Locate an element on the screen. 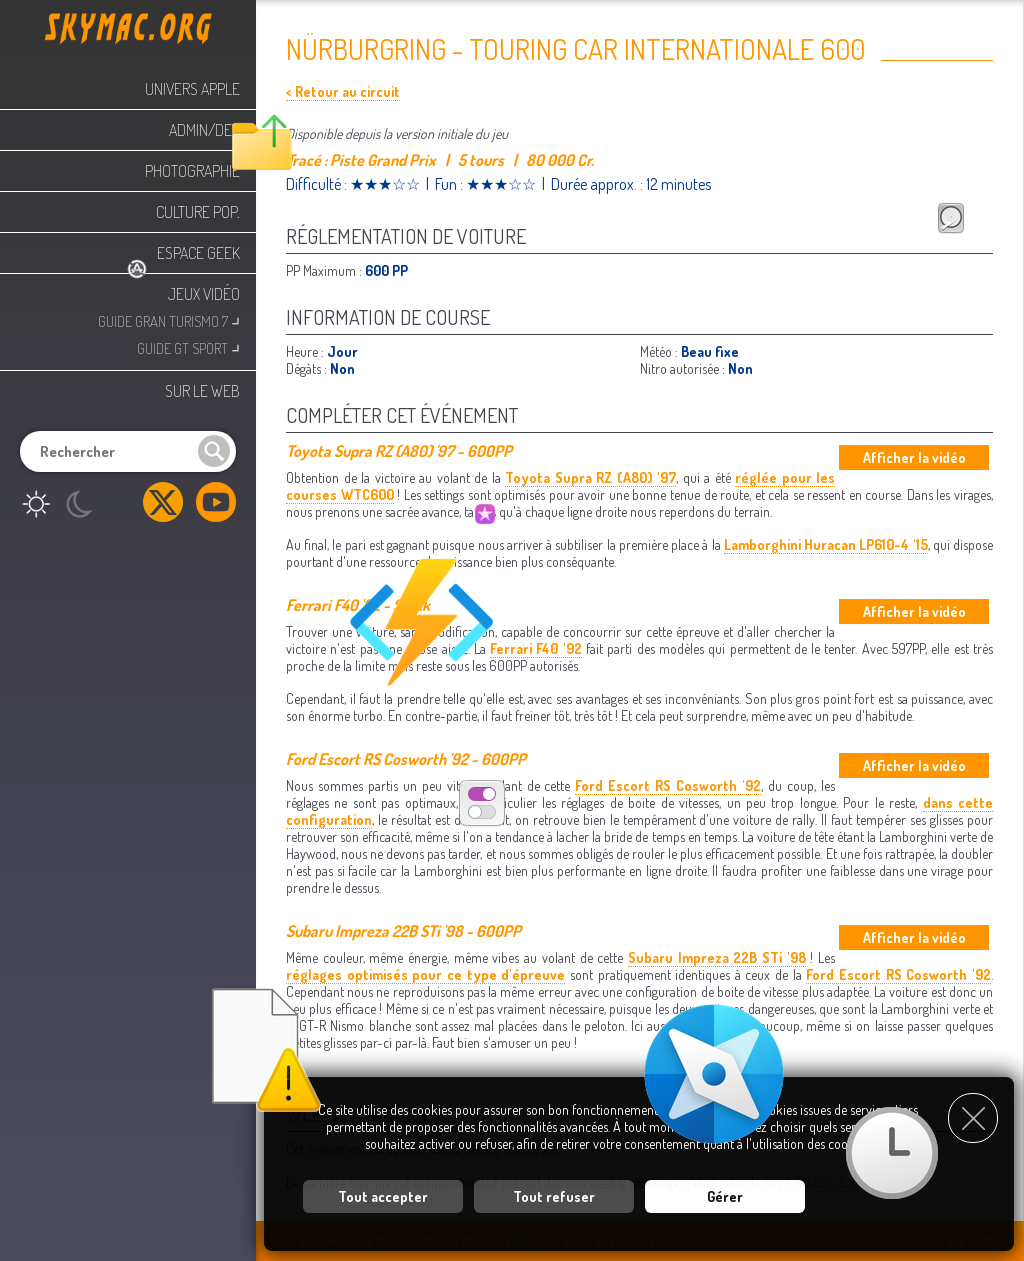  indicates a file with an error or warning is located at coordinates (255, 1046).